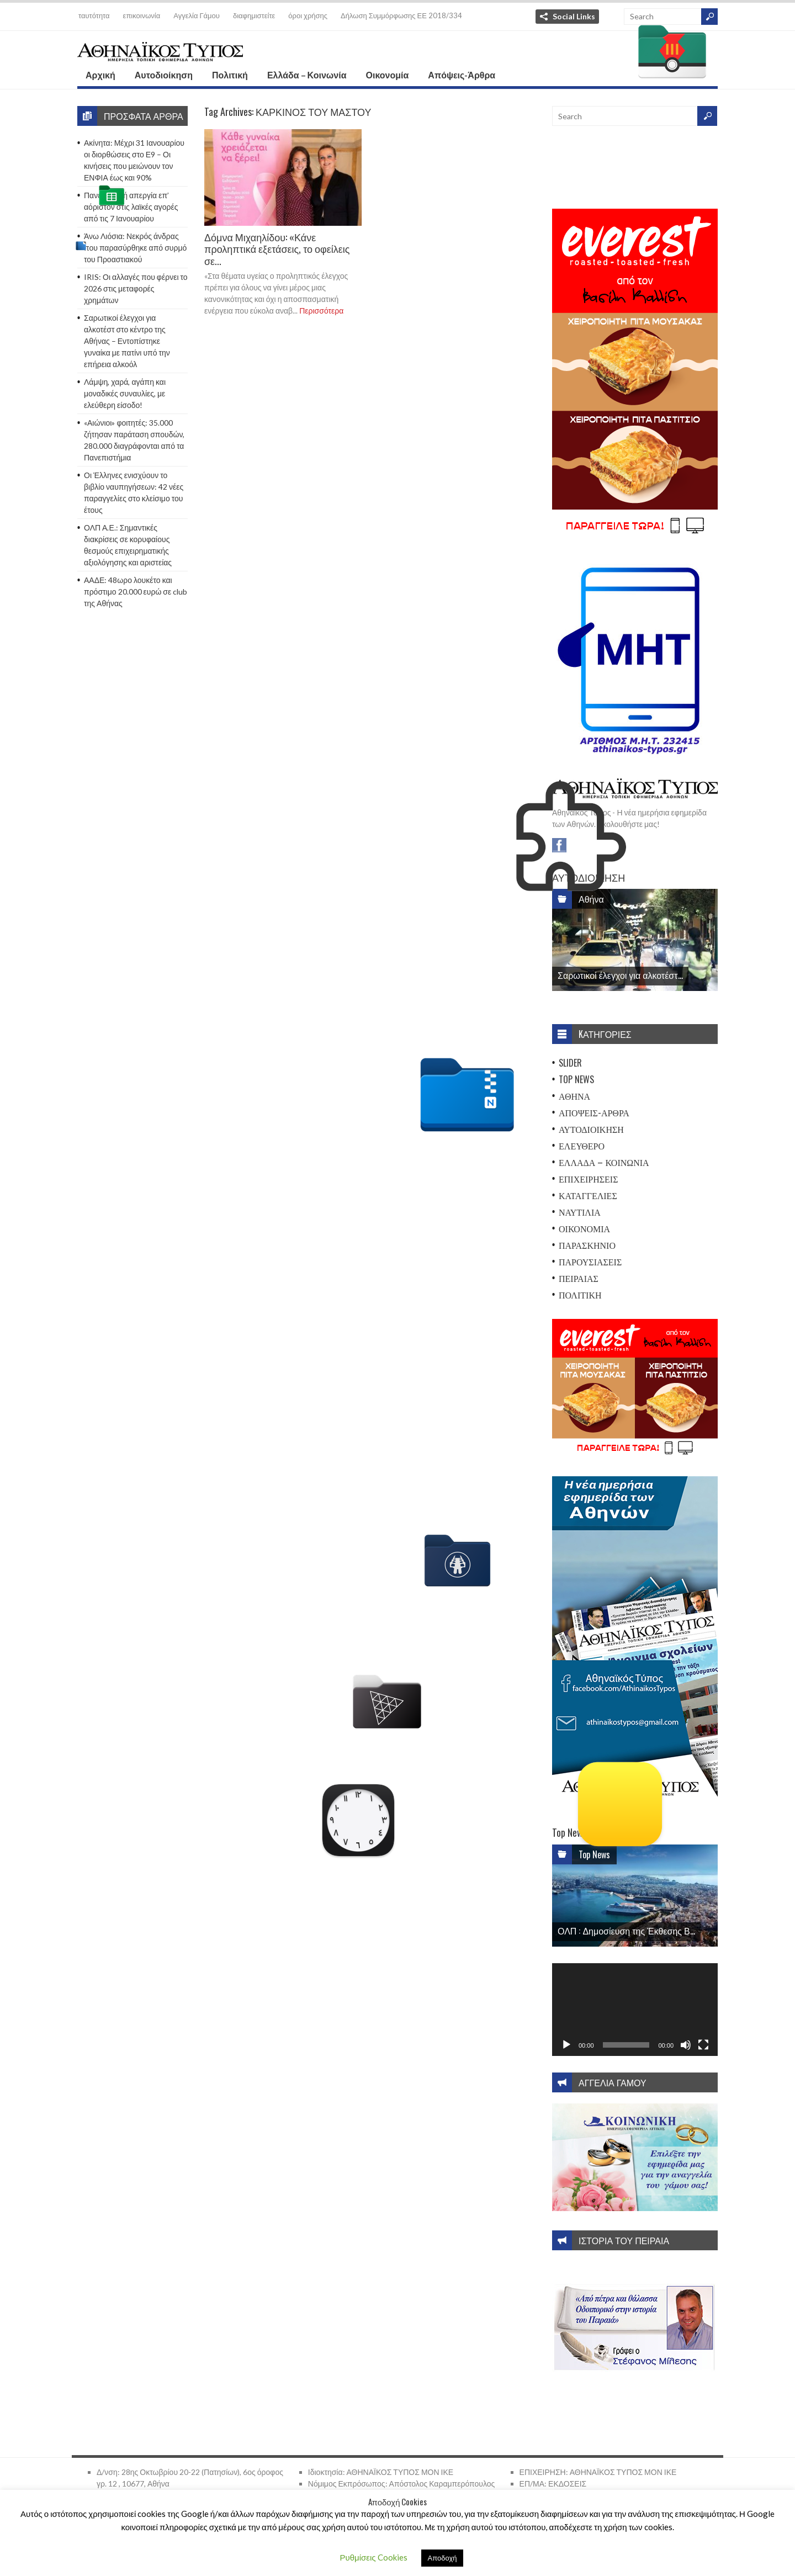  I want to click on manage browser extensions, so click(568, 840).